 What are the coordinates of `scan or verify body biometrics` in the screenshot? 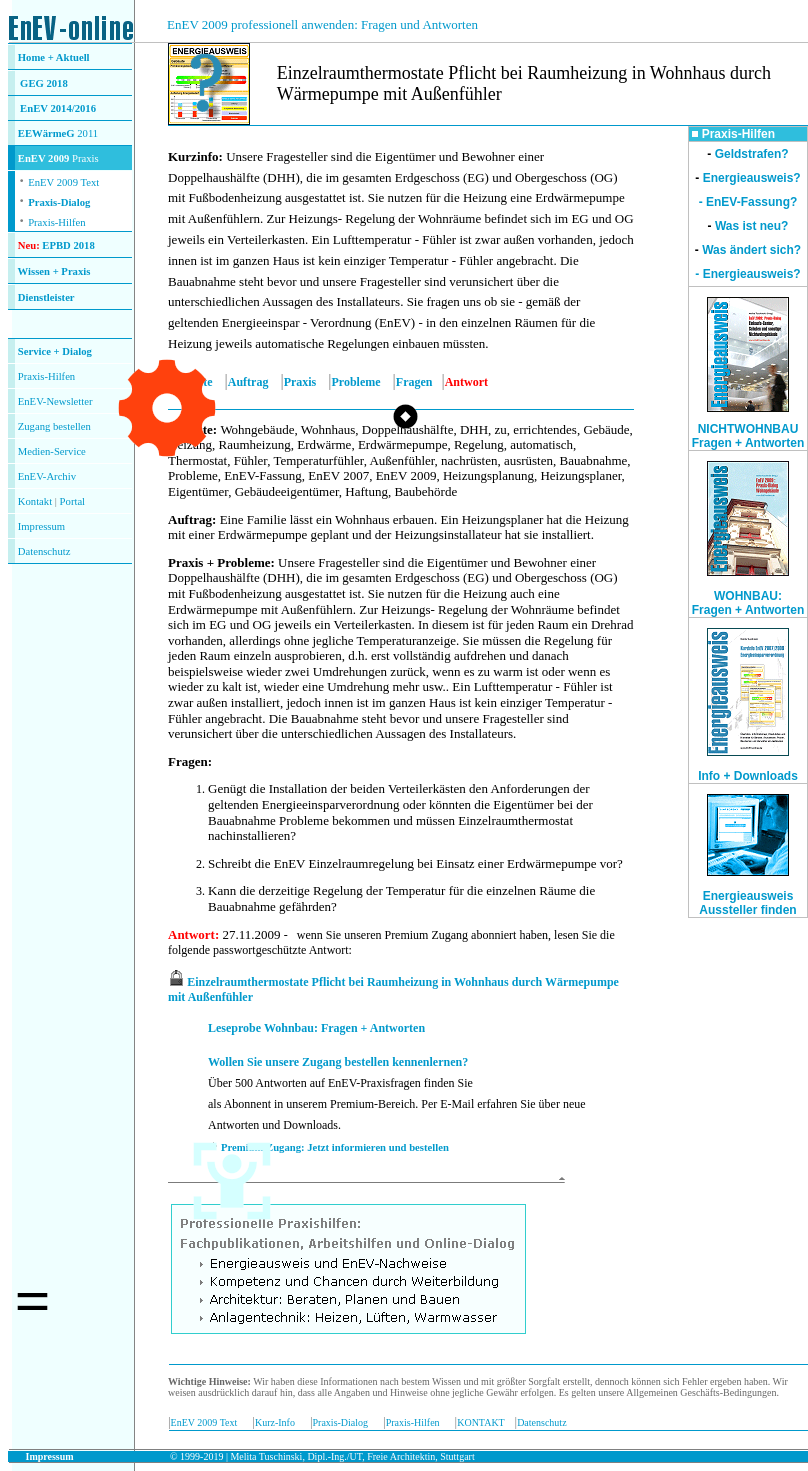 It's located at (232, 1181).